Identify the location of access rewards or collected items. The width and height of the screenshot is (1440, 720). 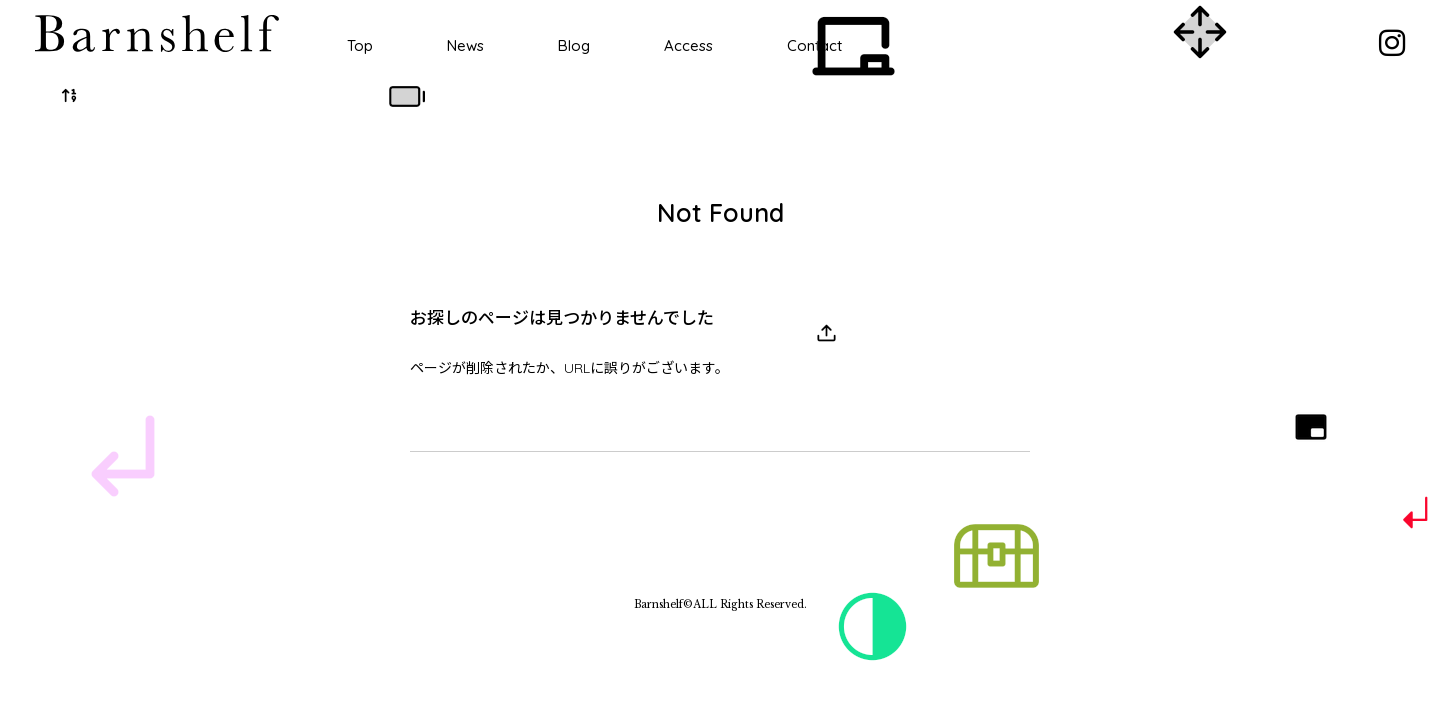
(996, 557).